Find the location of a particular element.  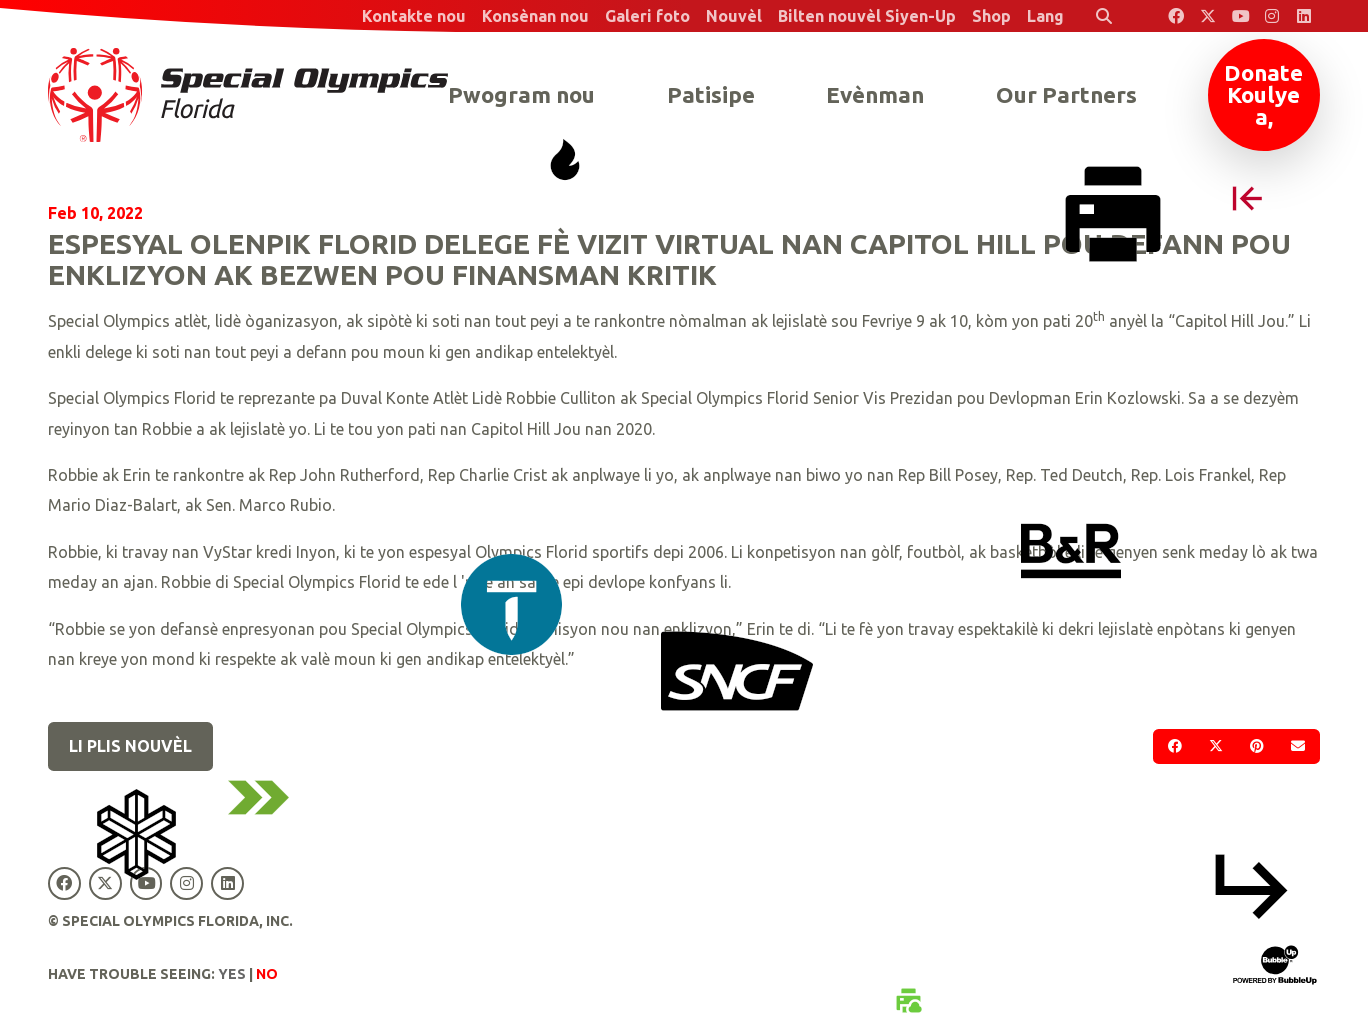

collapse panel to the left is located at coordinates (1246, 198).